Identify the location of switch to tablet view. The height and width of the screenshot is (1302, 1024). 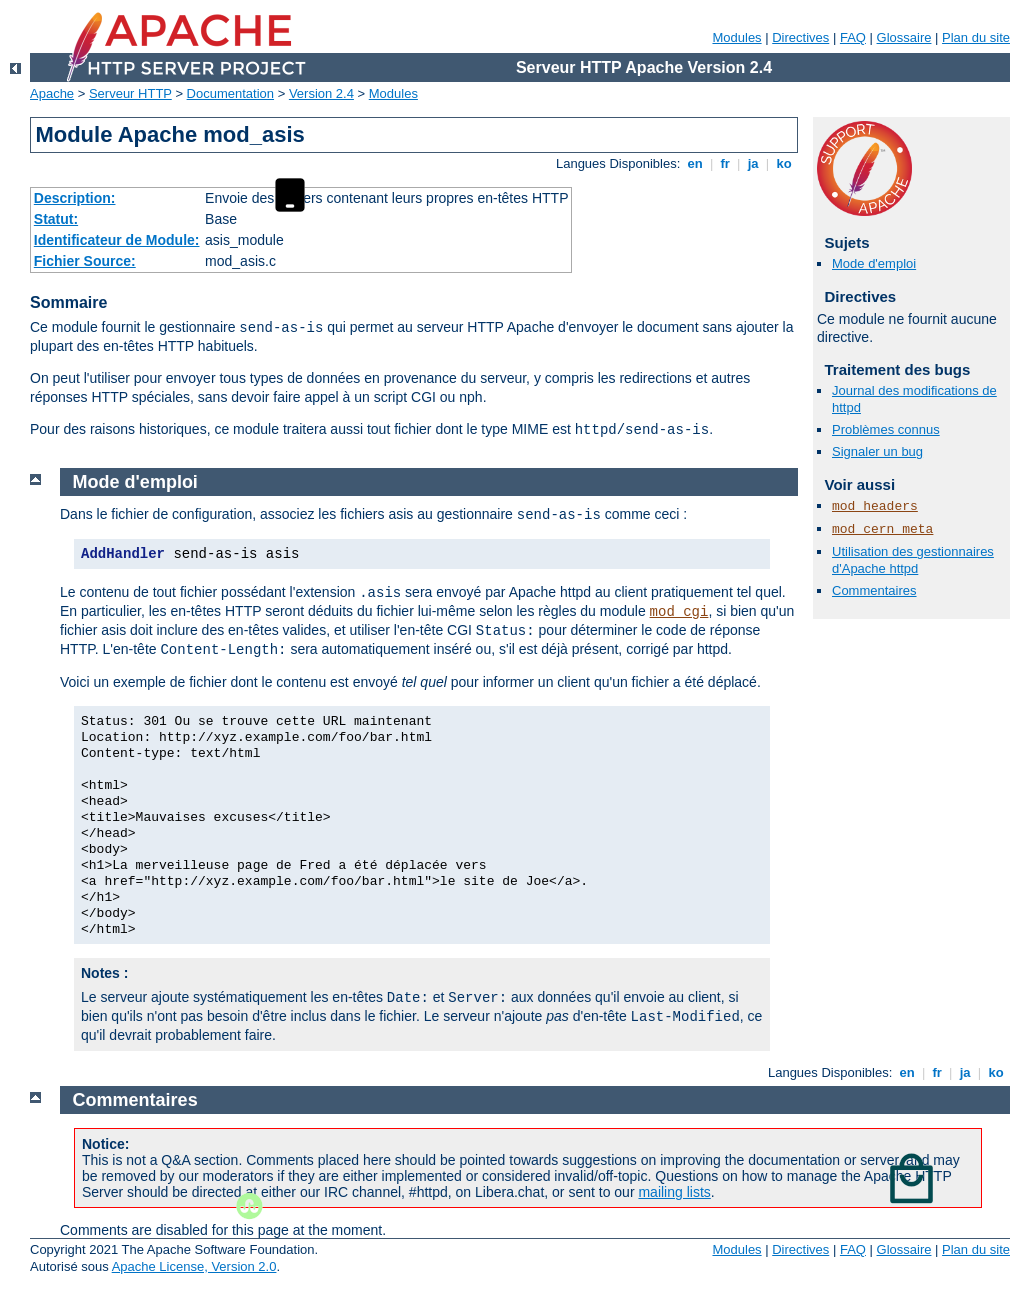
(290, 195).